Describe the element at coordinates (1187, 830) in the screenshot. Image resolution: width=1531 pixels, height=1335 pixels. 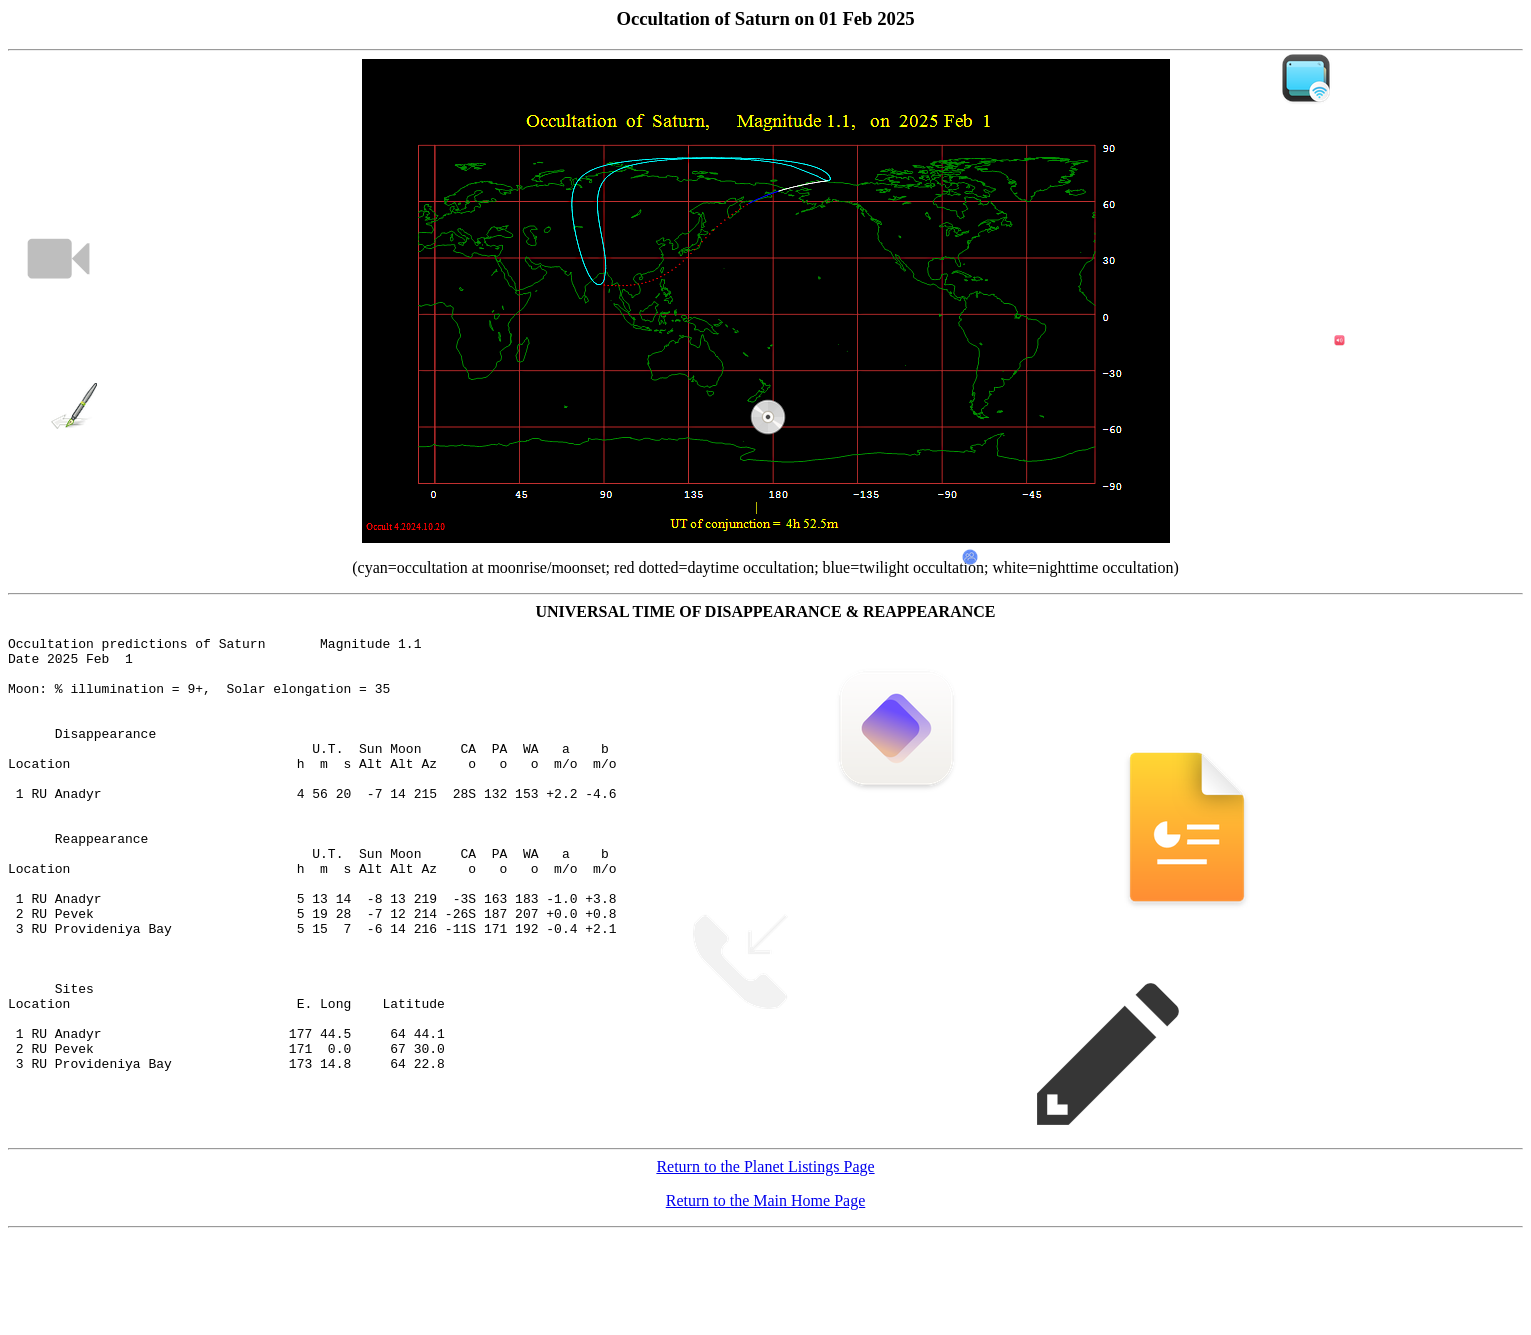
I see `open a presentation file` at that location.